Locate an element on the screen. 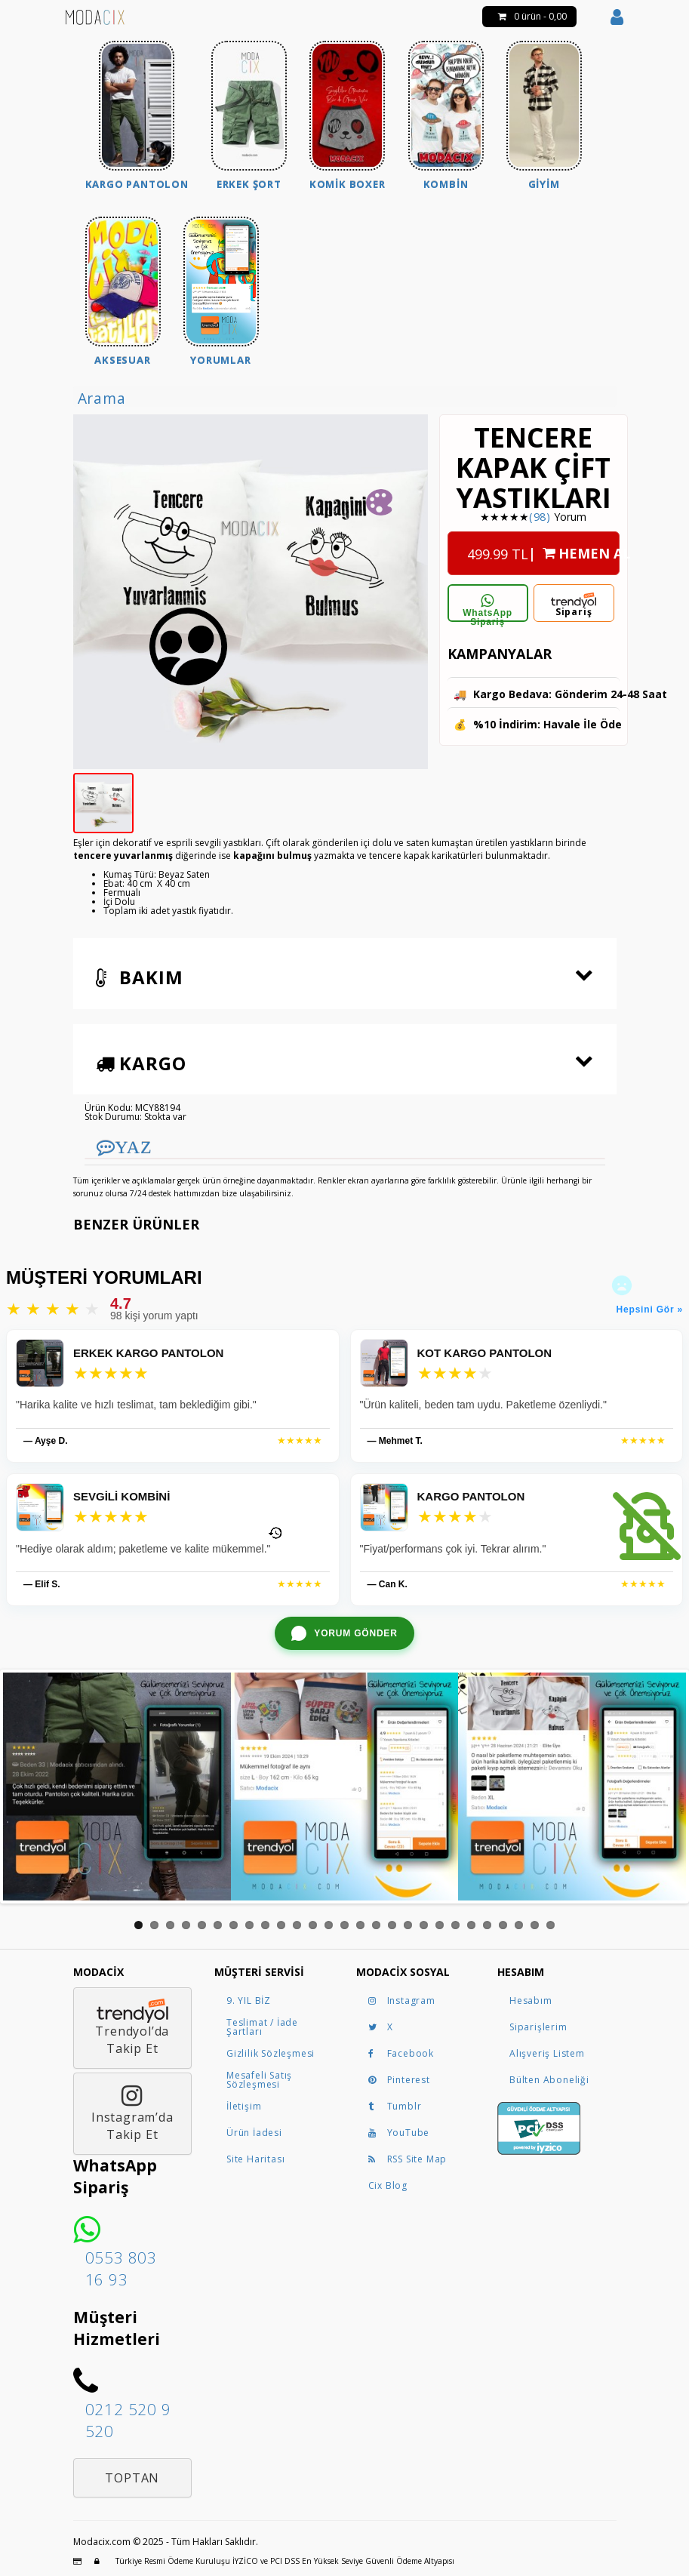  restore to a previous version or state is located at coordinates (275, 1533).